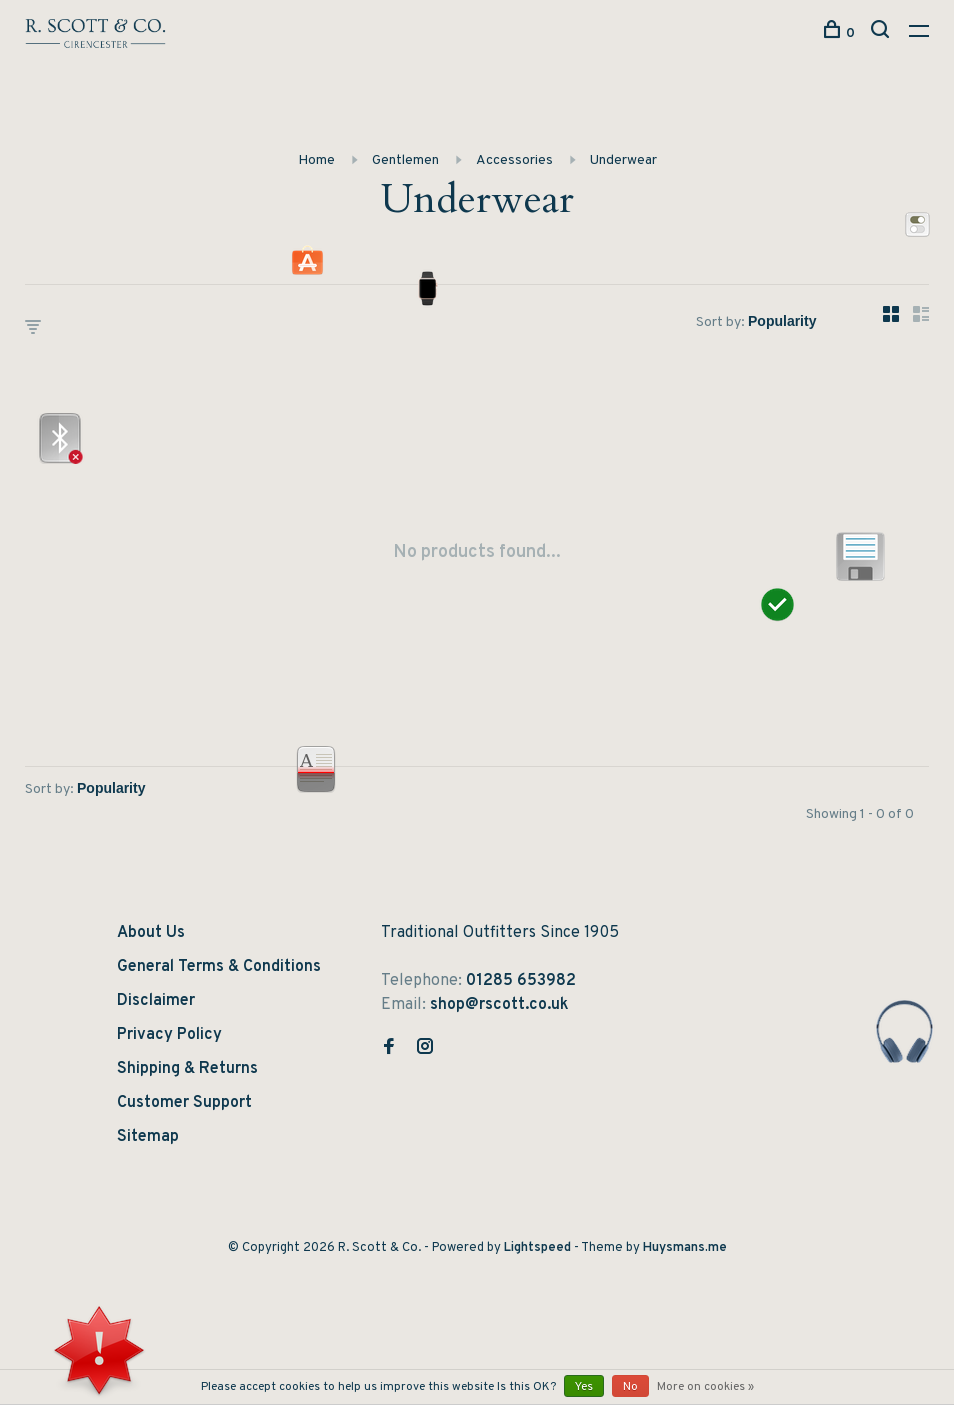 The image size is (954, 1405). Describe the element at coordinates (777, 604) in the screenshot. I see `confirm or accept a calculation` at that location.